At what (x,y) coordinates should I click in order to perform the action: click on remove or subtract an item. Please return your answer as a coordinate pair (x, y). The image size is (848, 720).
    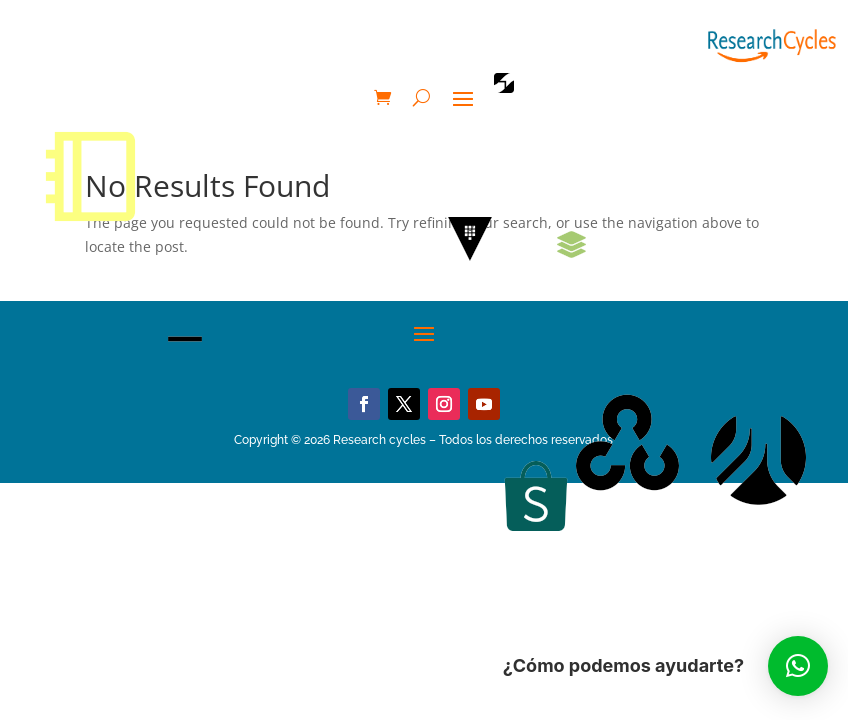
    Looking at the image, I should click on (185, 339).